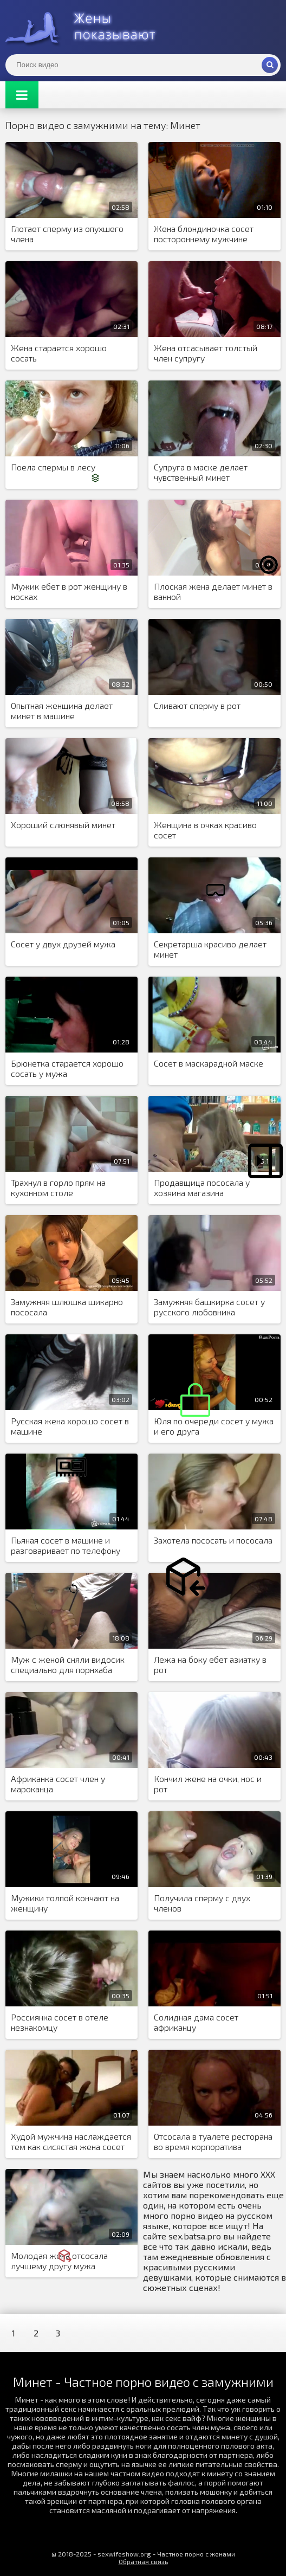 Image resolution: width=286 pixels, height=2576 pixels. I want to click on view packages that depend on this repository, so click(65, 2256).